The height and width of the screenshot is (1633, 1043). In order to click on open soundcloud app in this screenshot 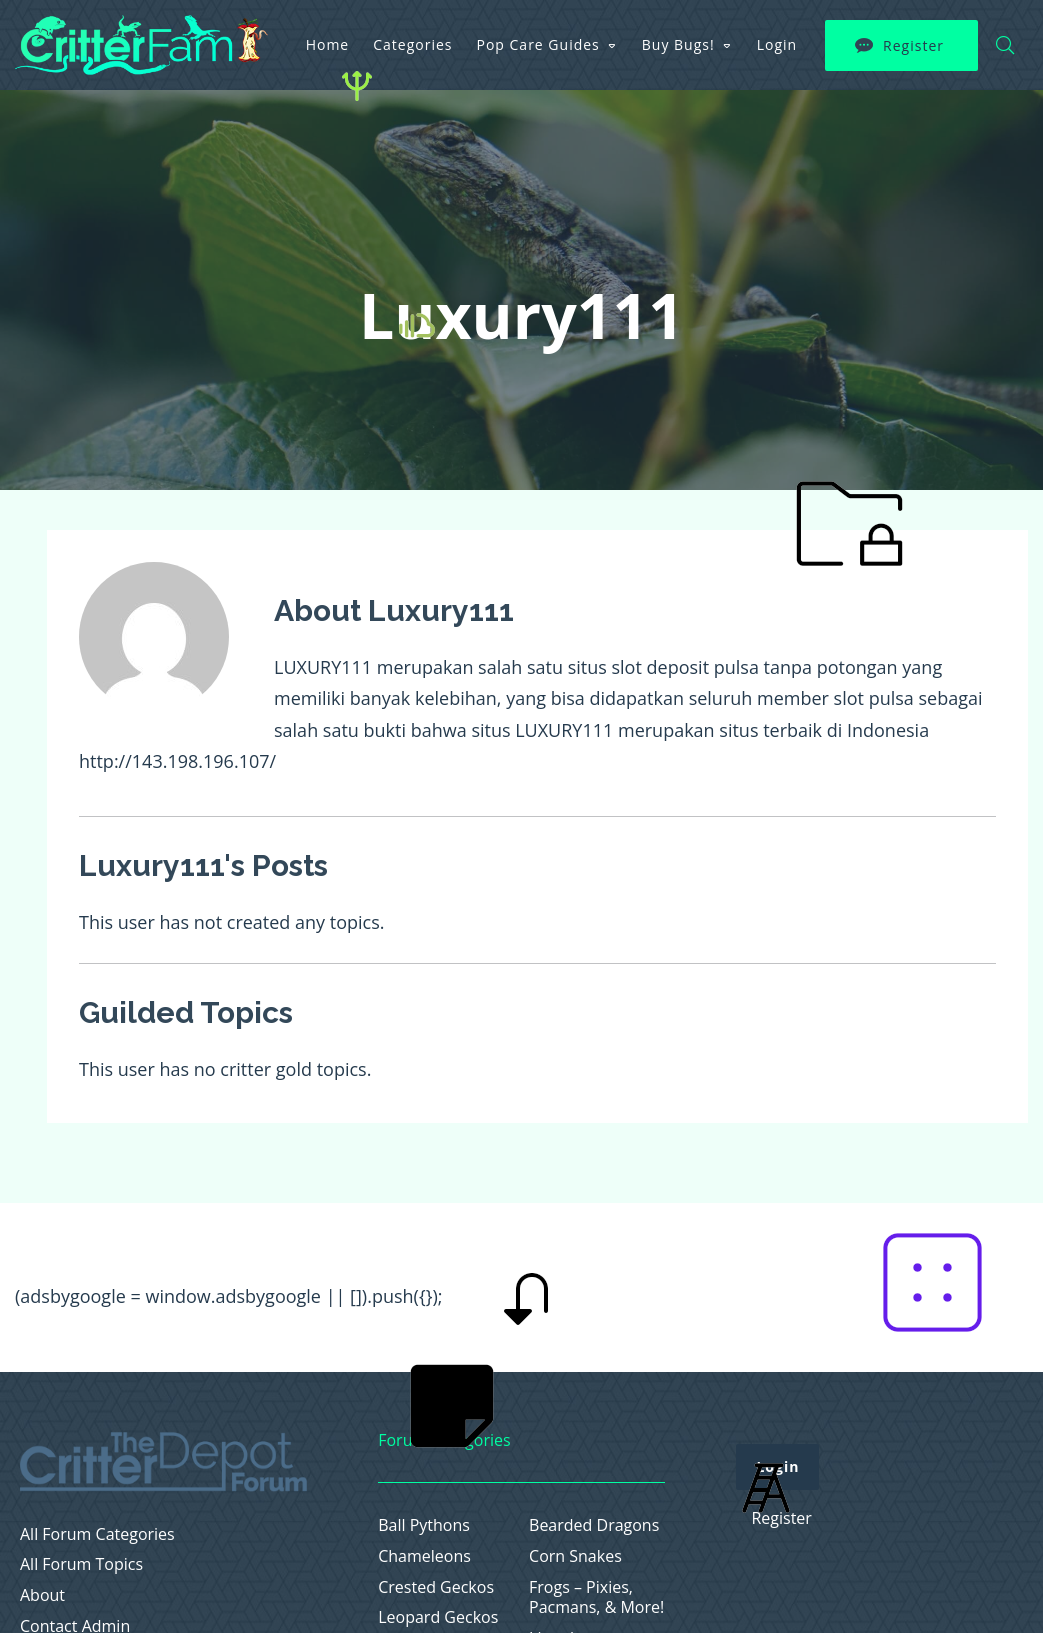, I will do `click(416, 326)`.